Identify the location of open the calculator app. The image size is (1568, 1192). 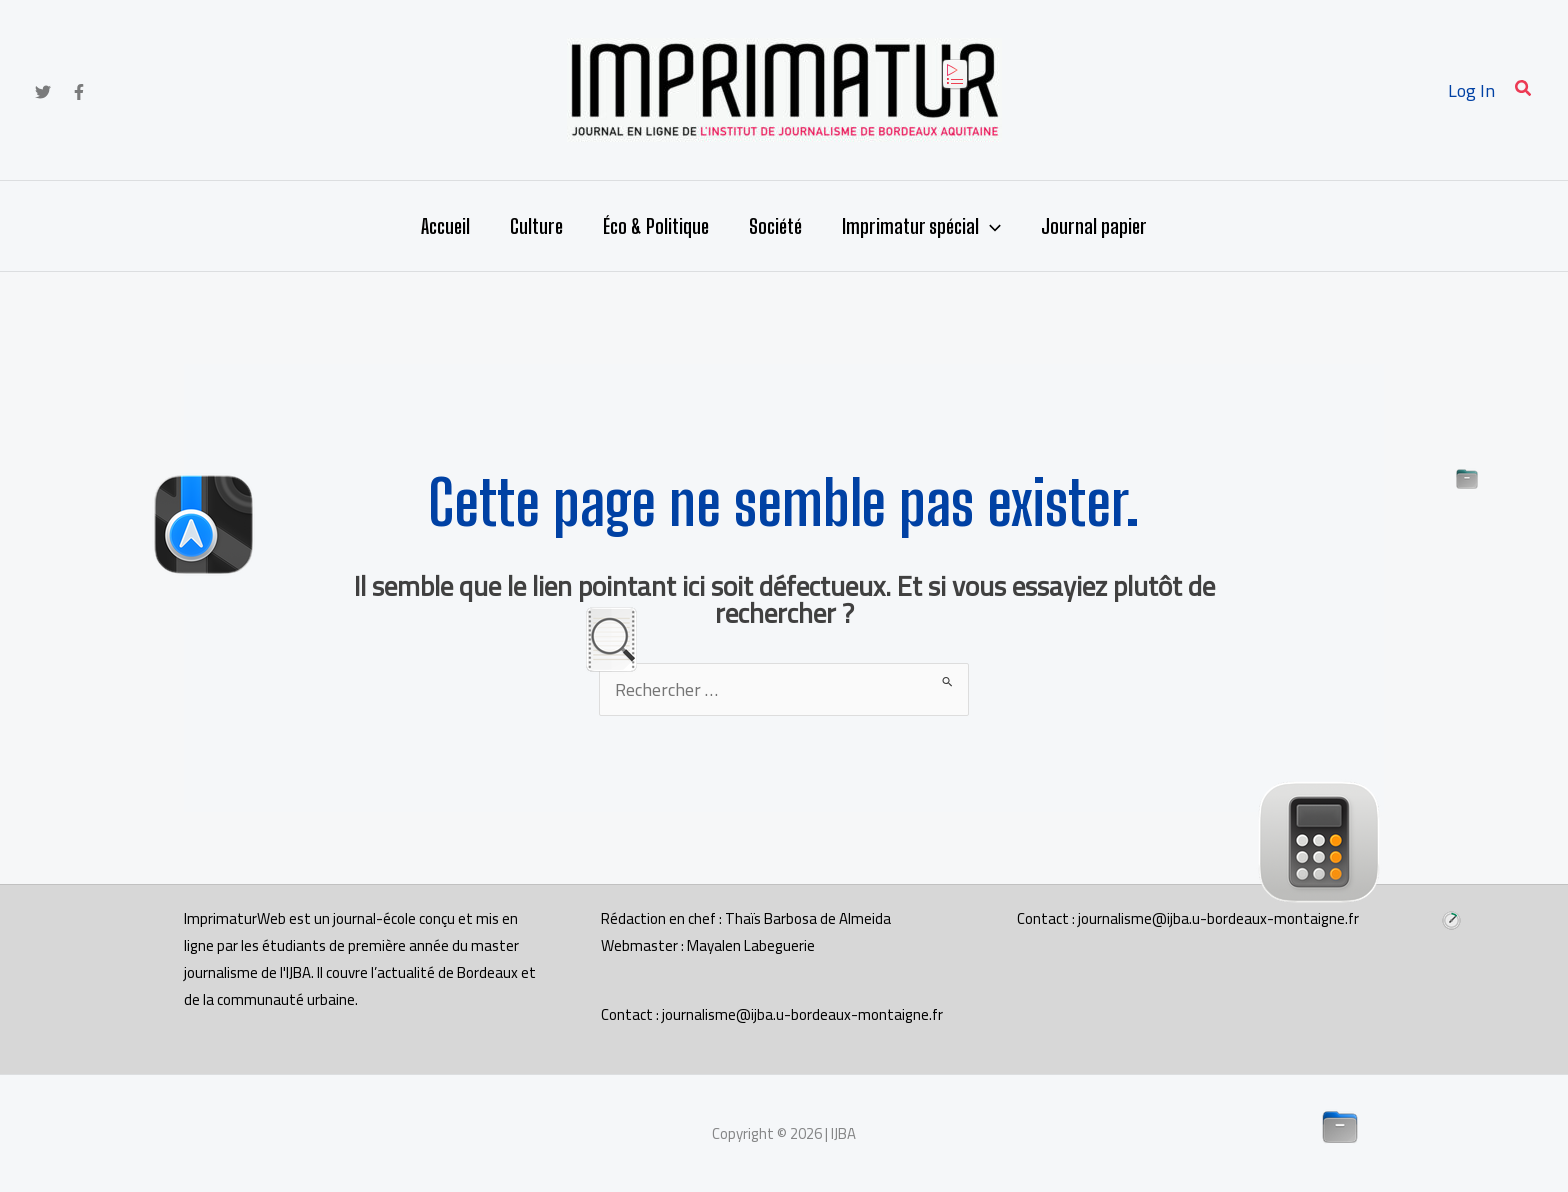
(1319, 842).